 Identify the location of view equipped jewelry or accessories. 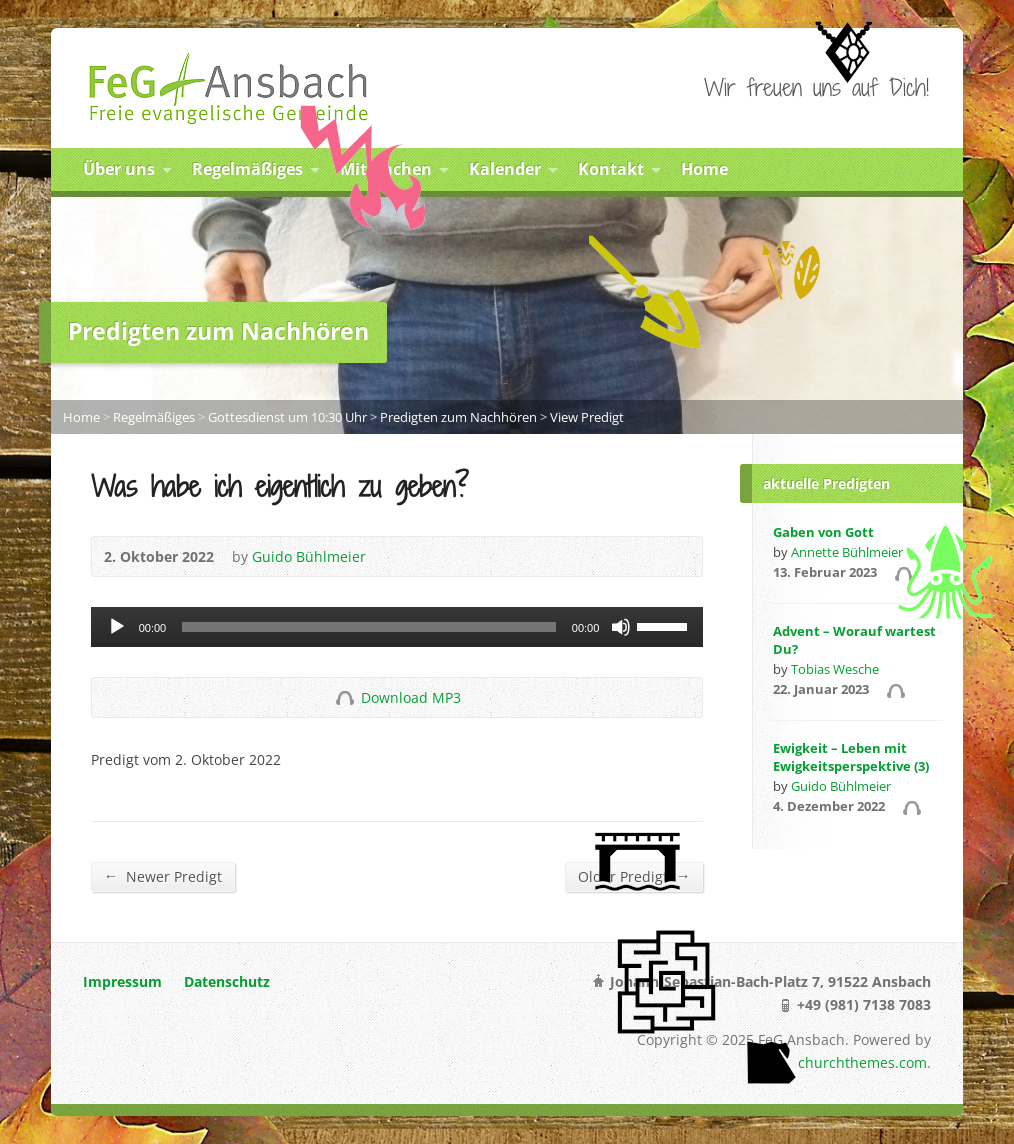
(845, 52).